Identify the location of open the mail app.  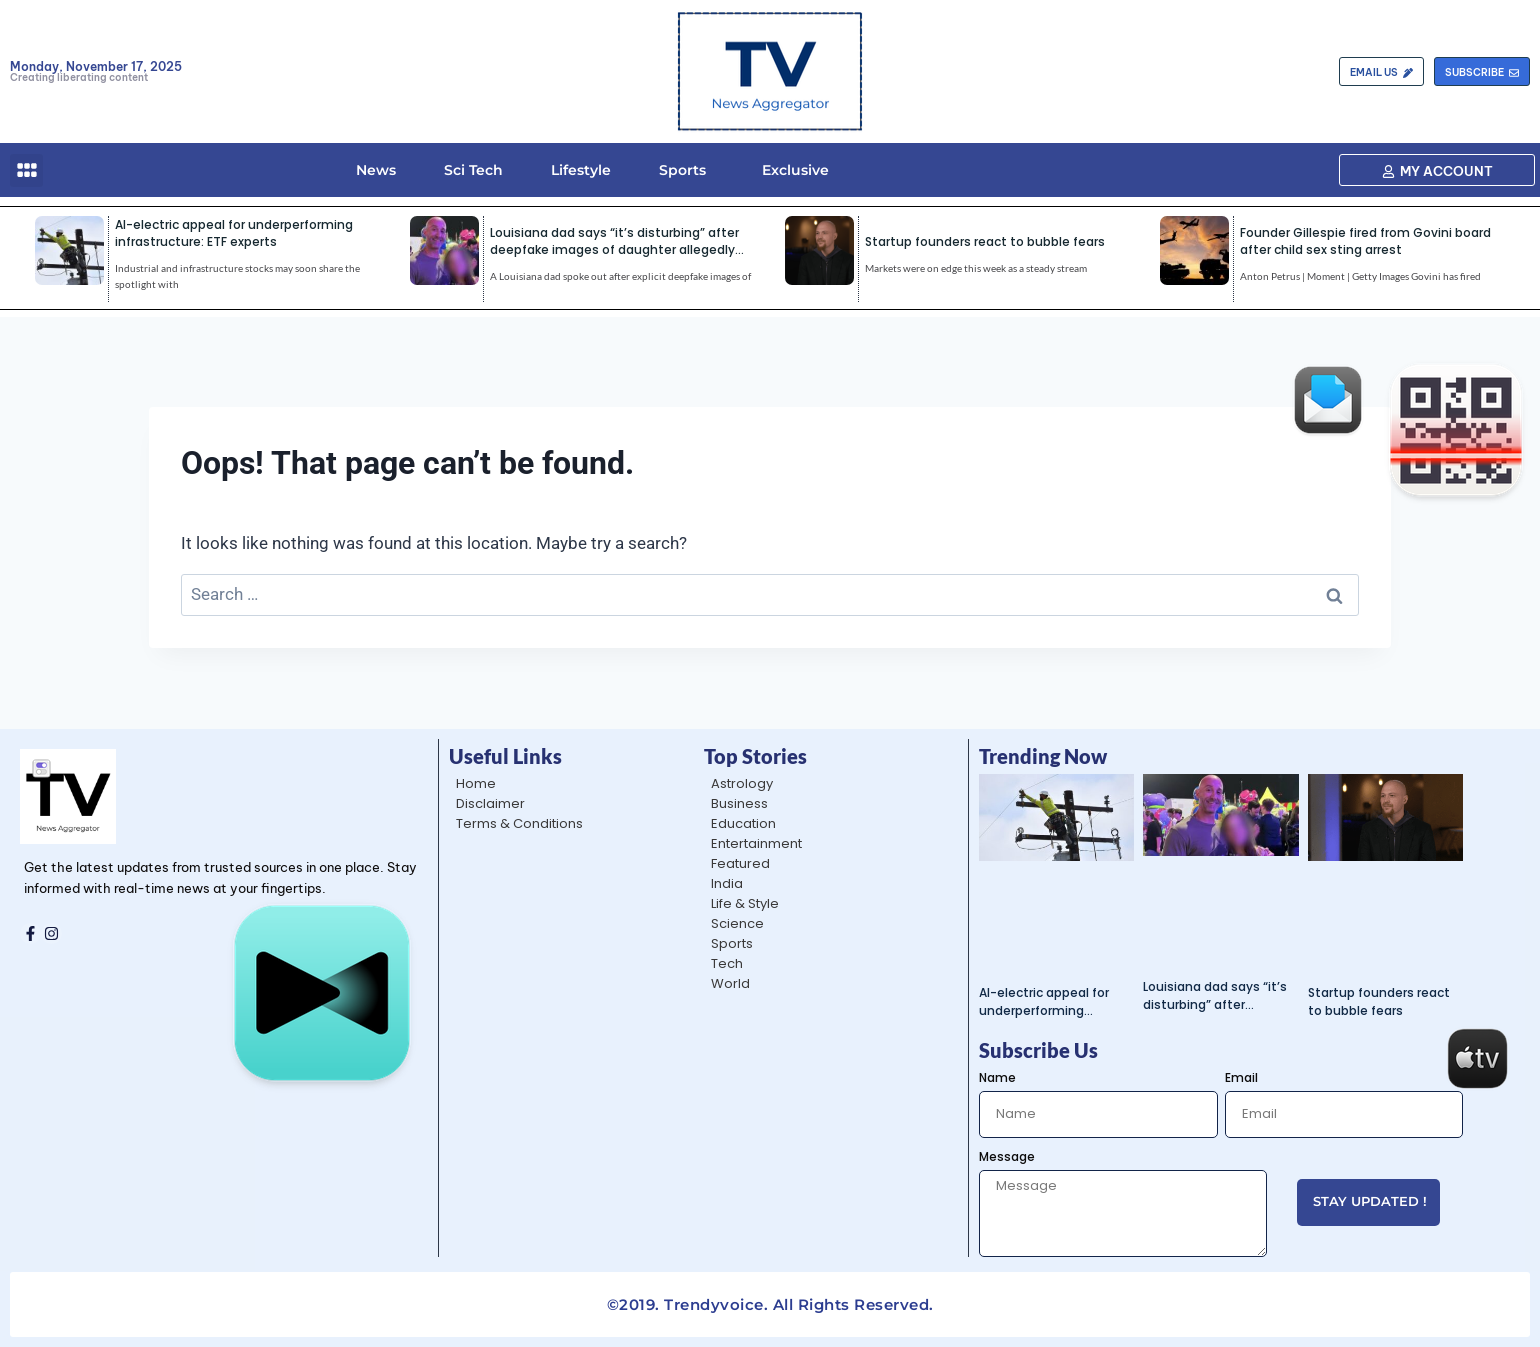
(1328, 400).